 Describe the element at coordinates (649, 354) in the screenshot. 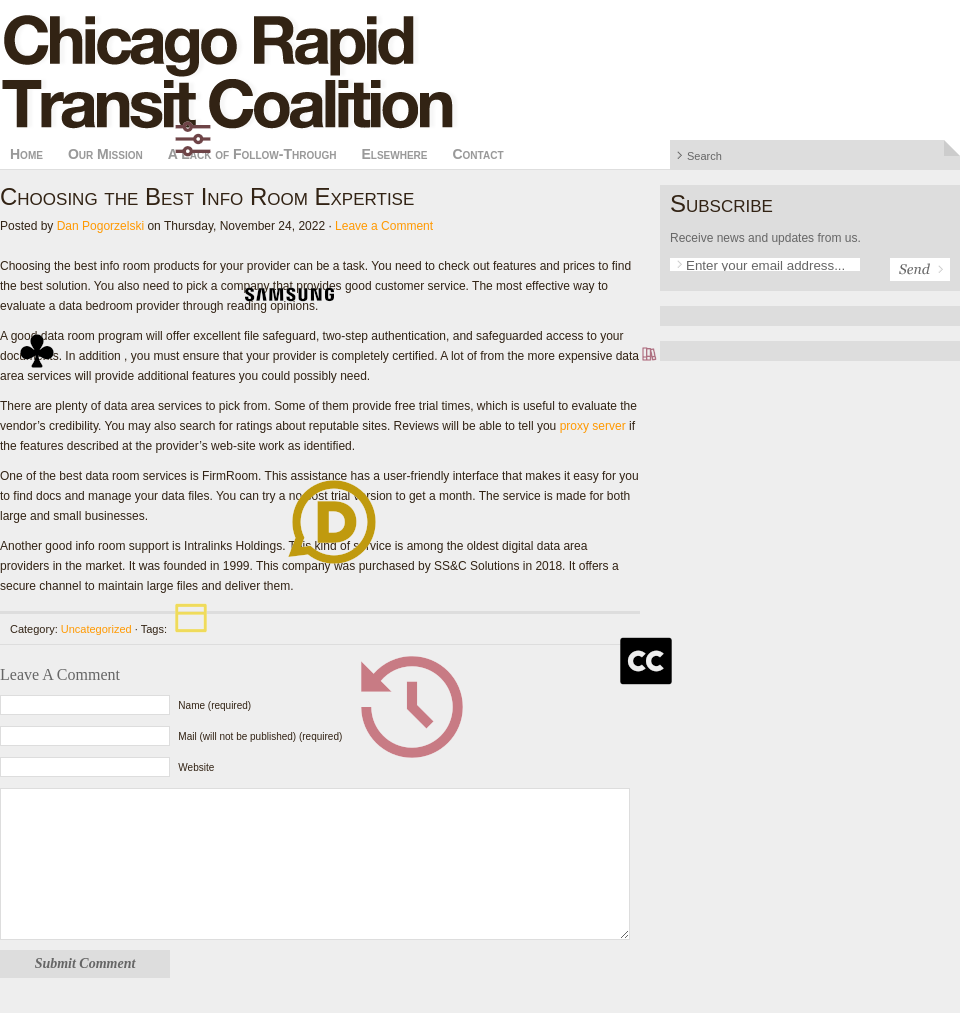

I see `browse your digital library` at that location.